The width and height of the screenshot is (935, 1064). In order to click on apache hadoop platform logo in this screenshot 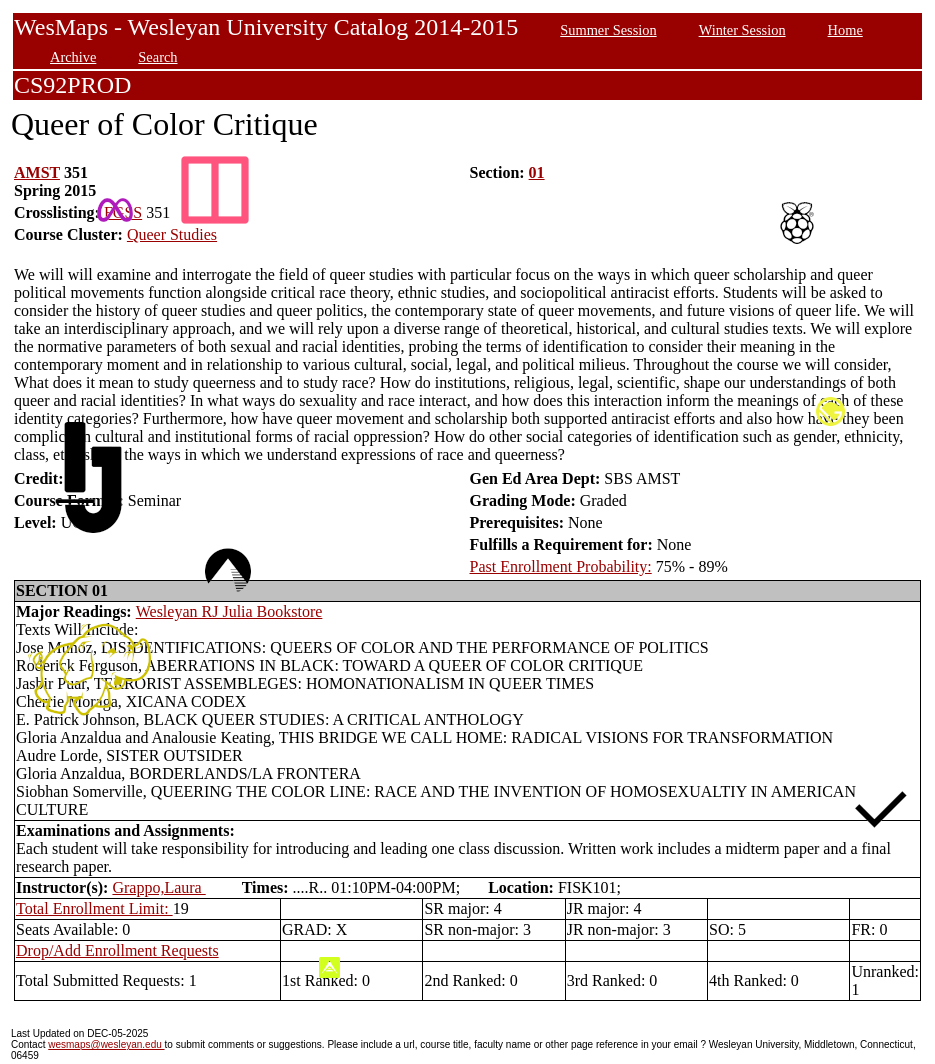, I will do `click(89, 669)`.